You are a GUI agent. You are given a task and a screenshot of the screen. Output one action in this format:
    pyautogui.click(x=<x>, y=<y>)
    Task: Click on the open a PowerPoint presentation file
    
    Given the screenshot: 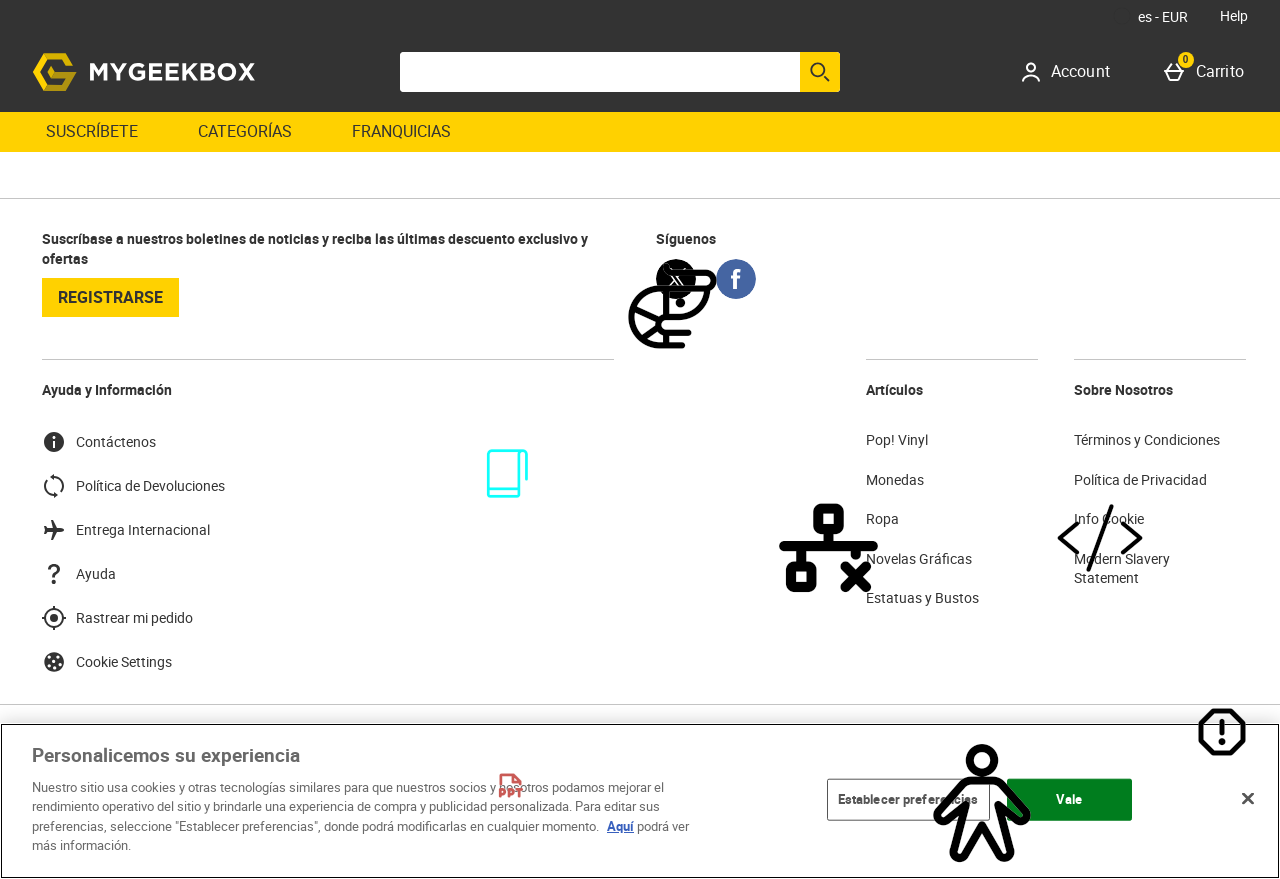 What is the action you would take?
    pyautogui.click(x=510, y=786)
    